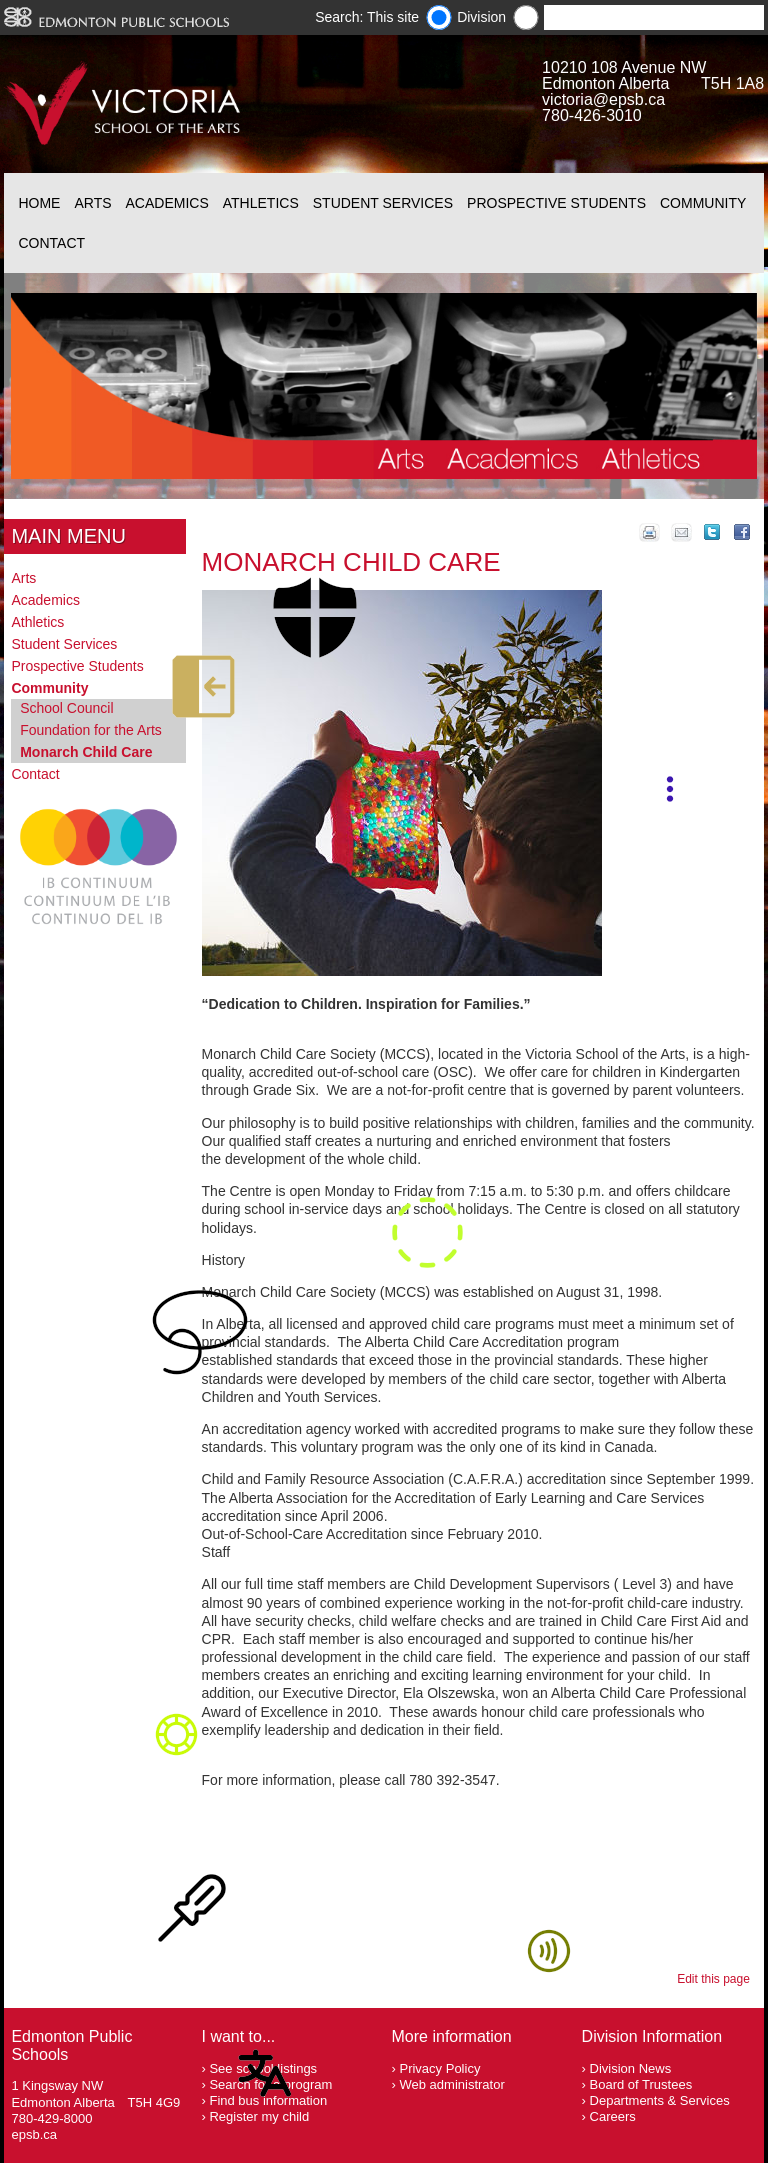  Describe the element at coordinates (263, 2074) in the screenshot. I see `translate text to another language` at that location.